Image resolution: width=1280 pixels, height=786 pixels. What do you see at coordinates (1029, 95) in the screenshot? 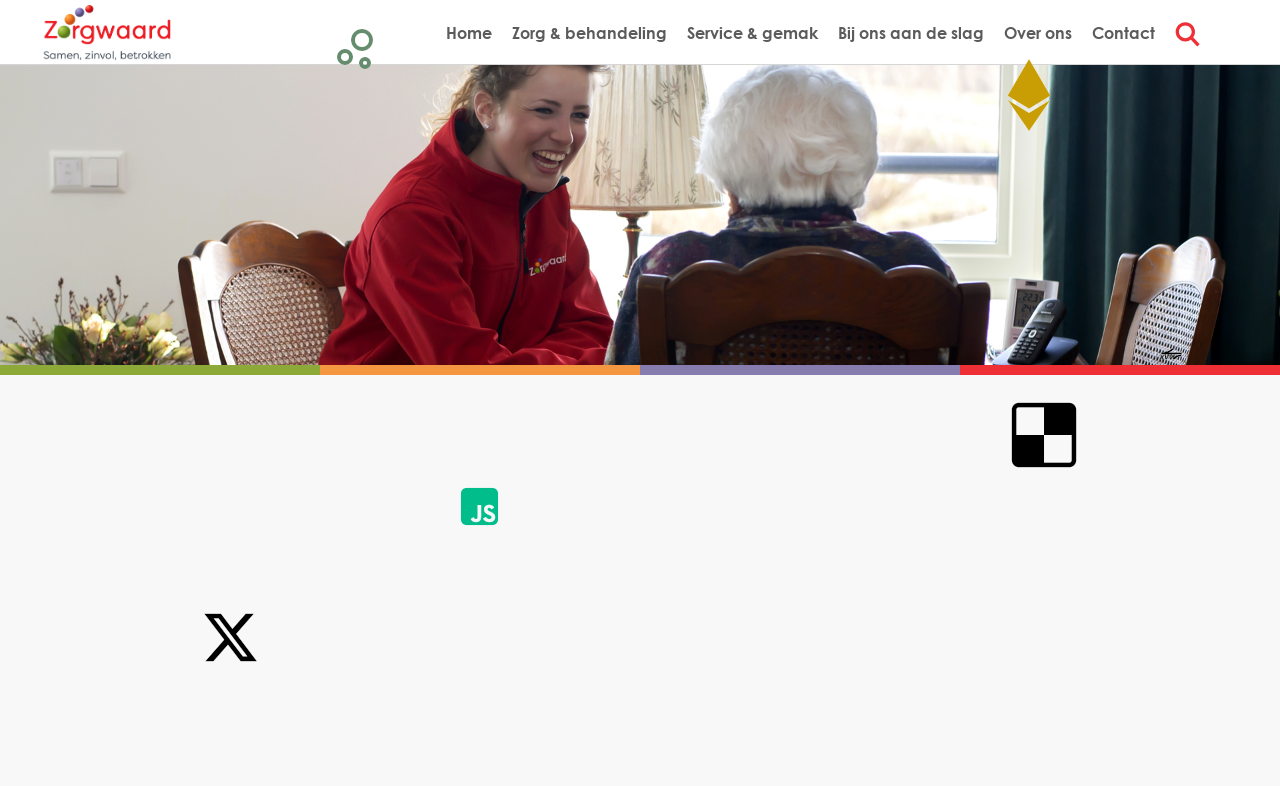
I see `ethereum cryptocurrency logo` at bounding box center [1029, 95].